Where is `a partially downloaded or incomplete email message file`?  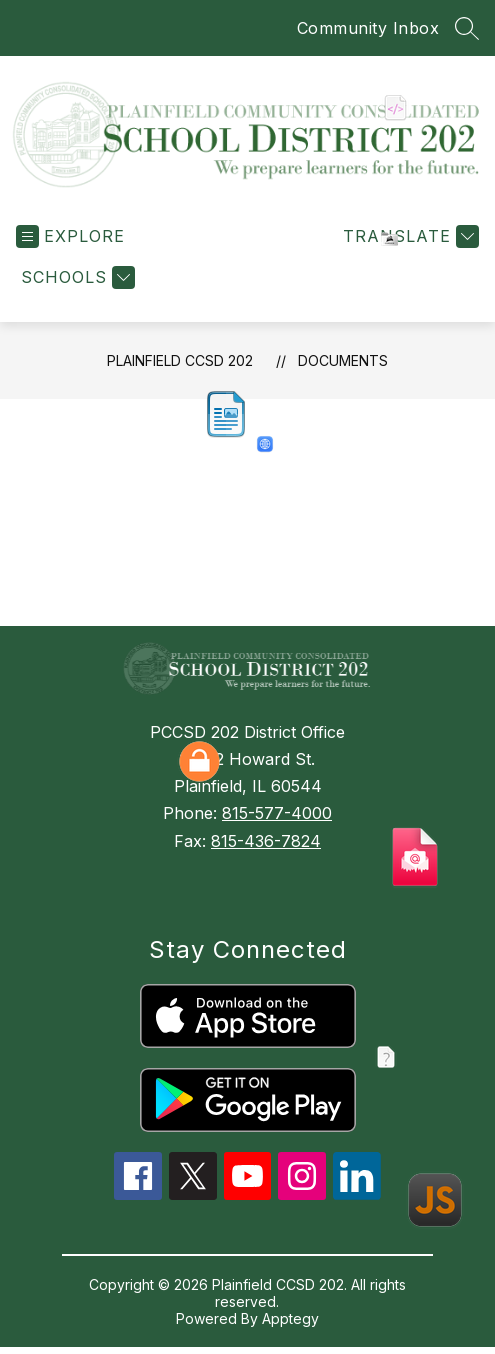
a partially downloaded or incomplete email message file is located at coordinates (415, 858).